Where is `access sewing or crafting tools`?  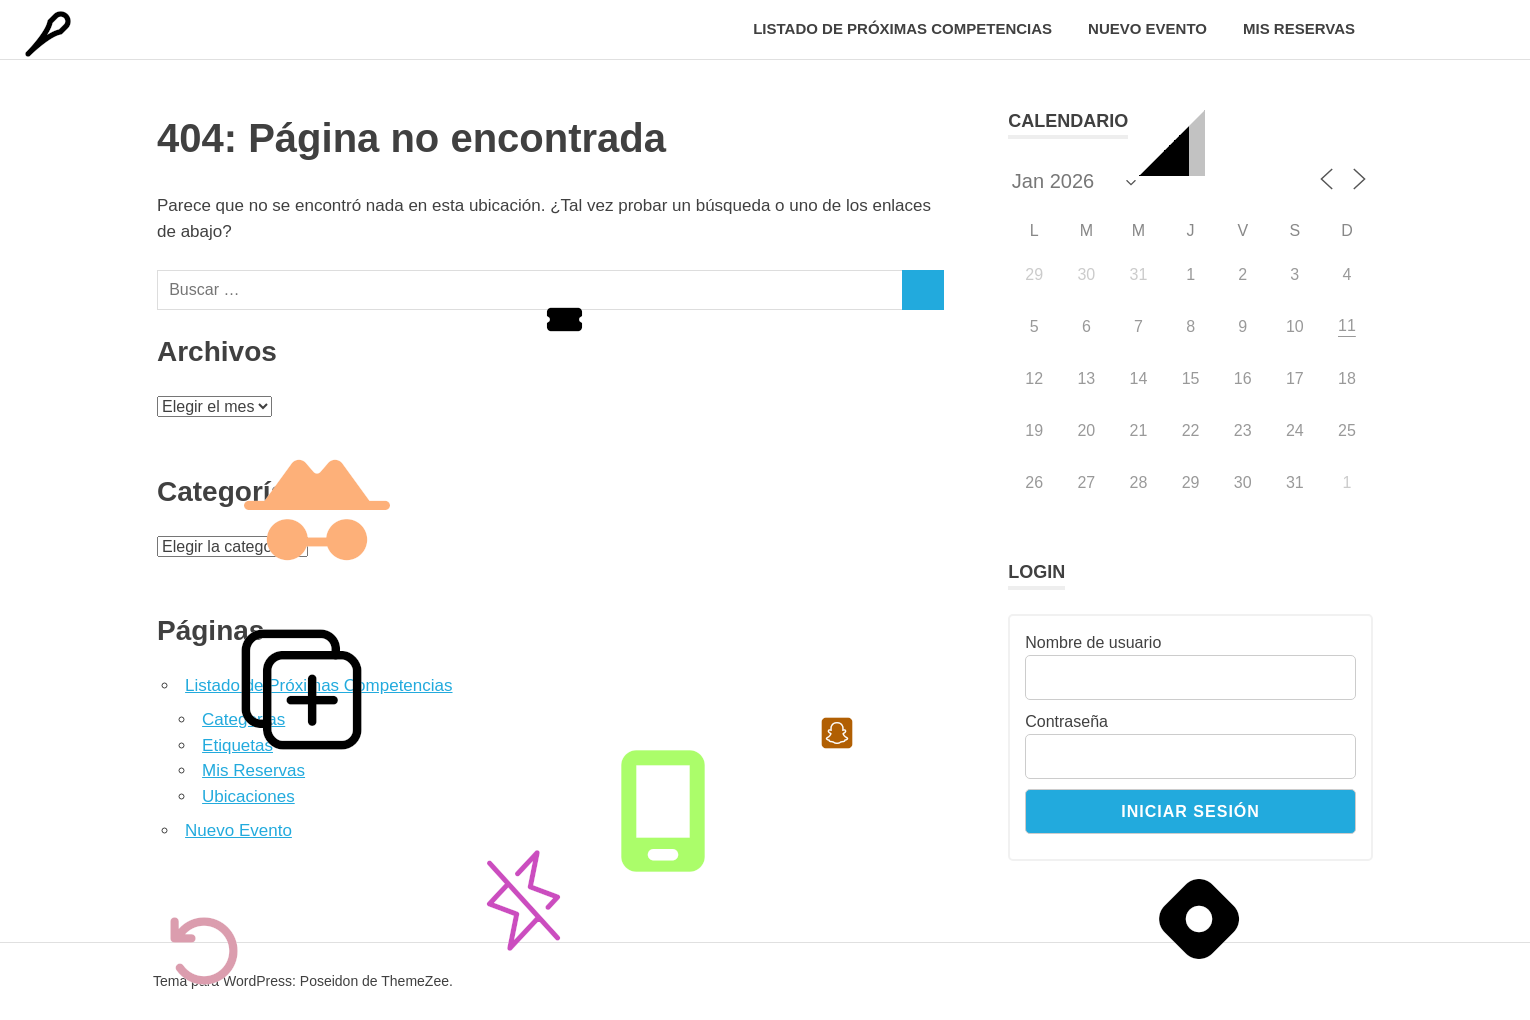
access sewing or crafting tools is located at coordinates (48, 34).